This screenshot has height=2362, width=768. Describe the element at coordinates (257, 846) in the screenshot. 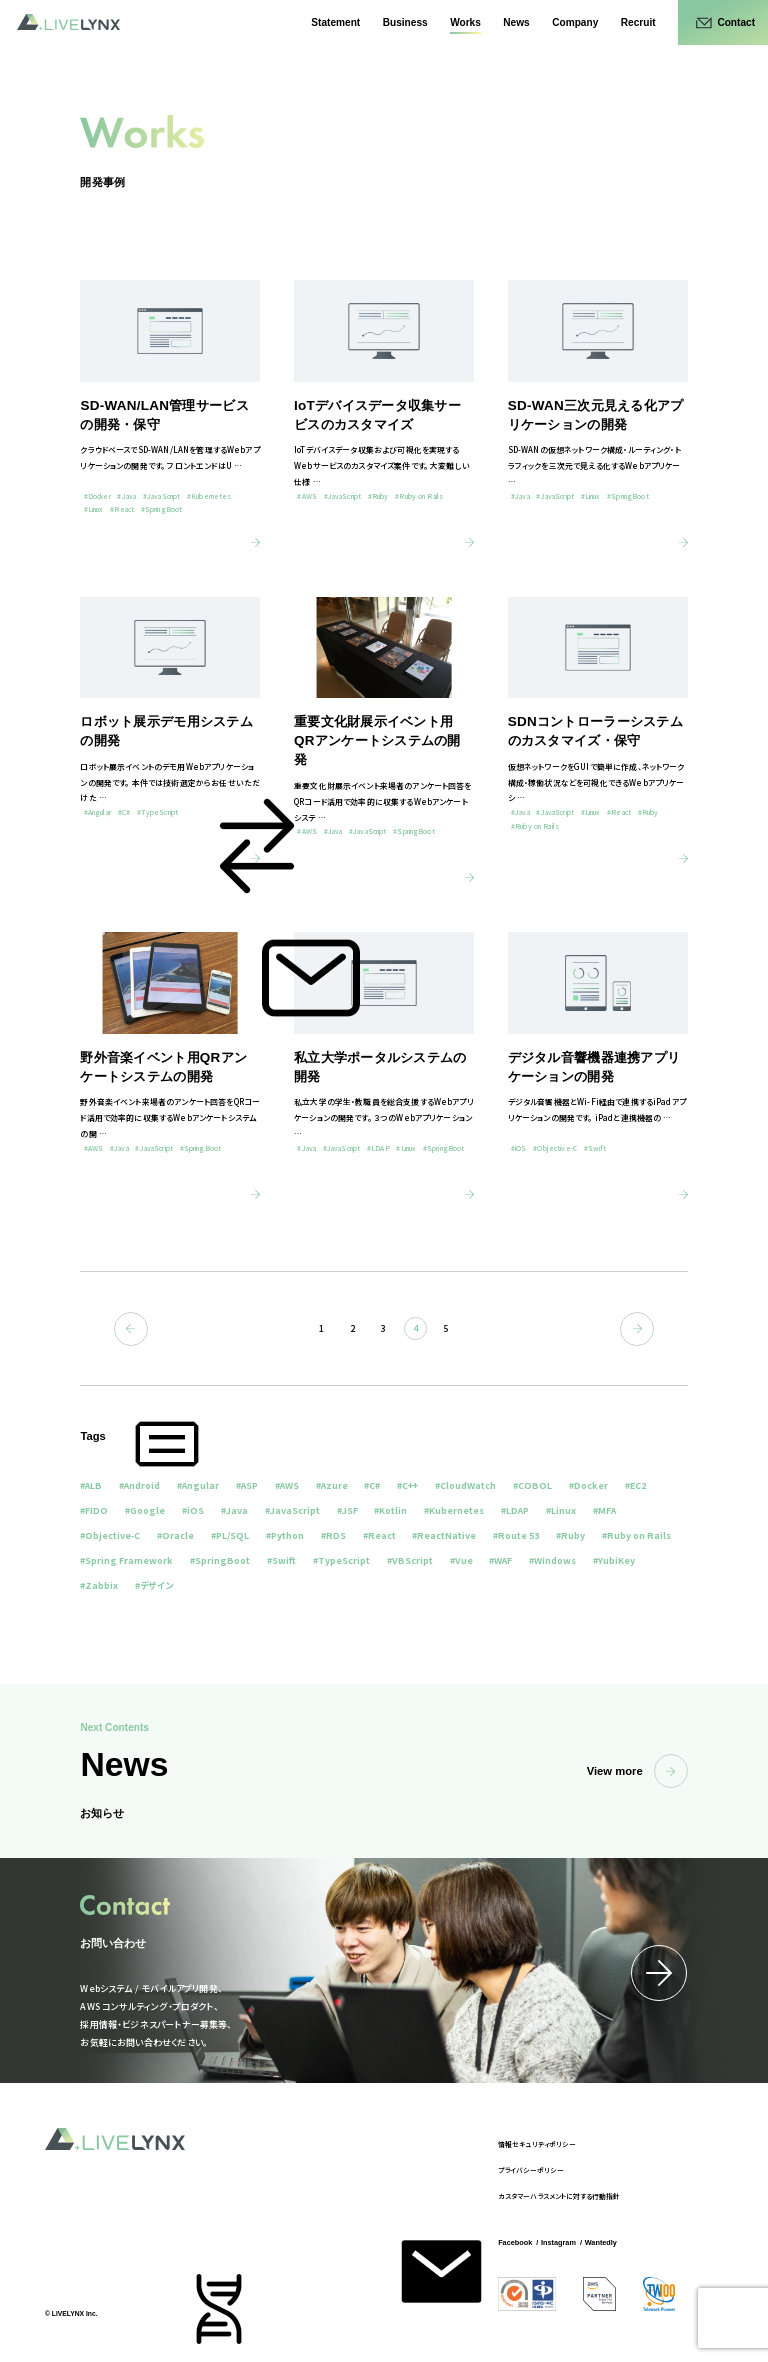

I see `swap or exchange items` at that location.